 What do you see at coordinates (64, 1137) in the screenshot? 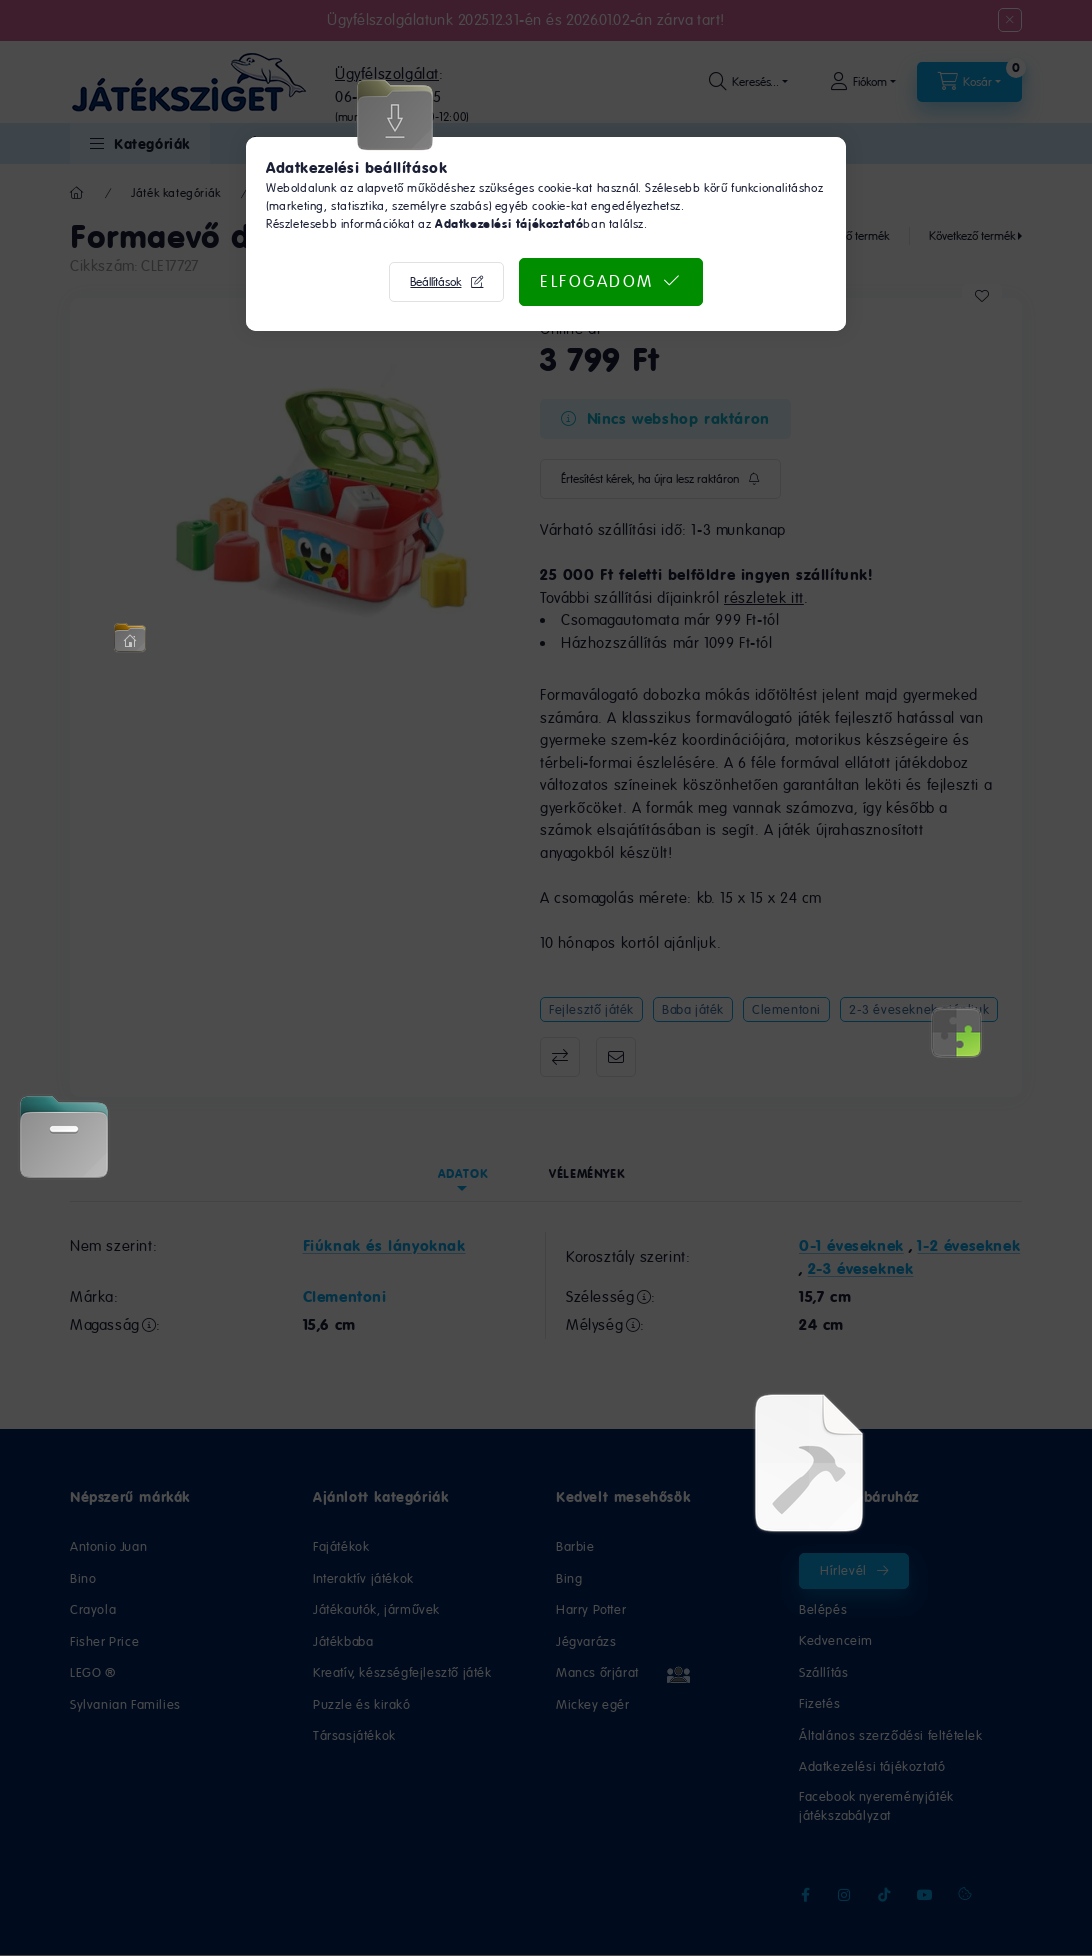
I see `open the file manager app` at bounding box center [64, 1137].